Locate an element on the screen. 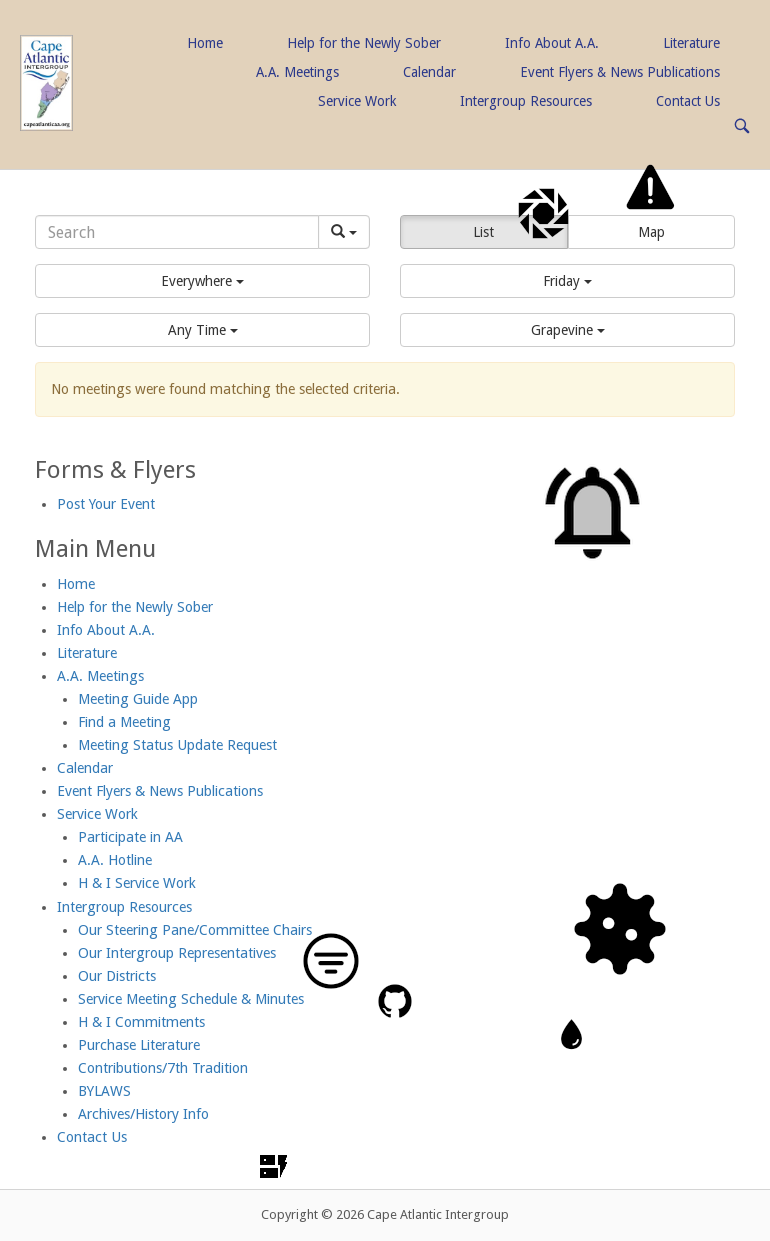 The height and width of the screenshot is (1241, 770). indicates water usage or hydration tracking is located at coordinates (571, 1034).